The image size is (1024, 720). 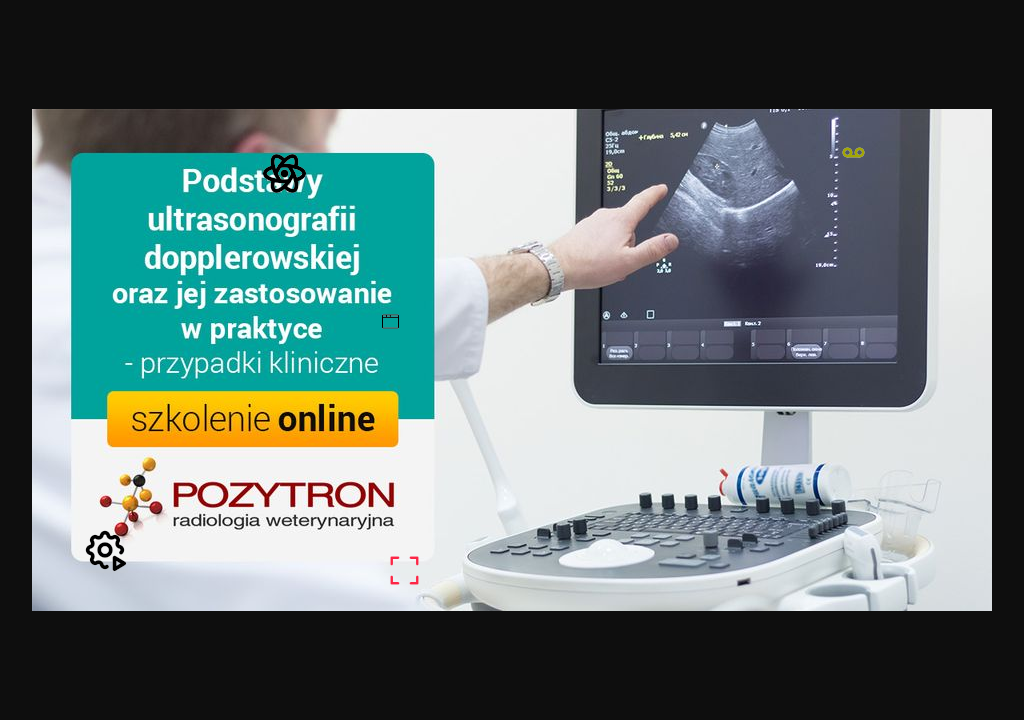 I want to click on access automation settings, so click(x=105, y=550).